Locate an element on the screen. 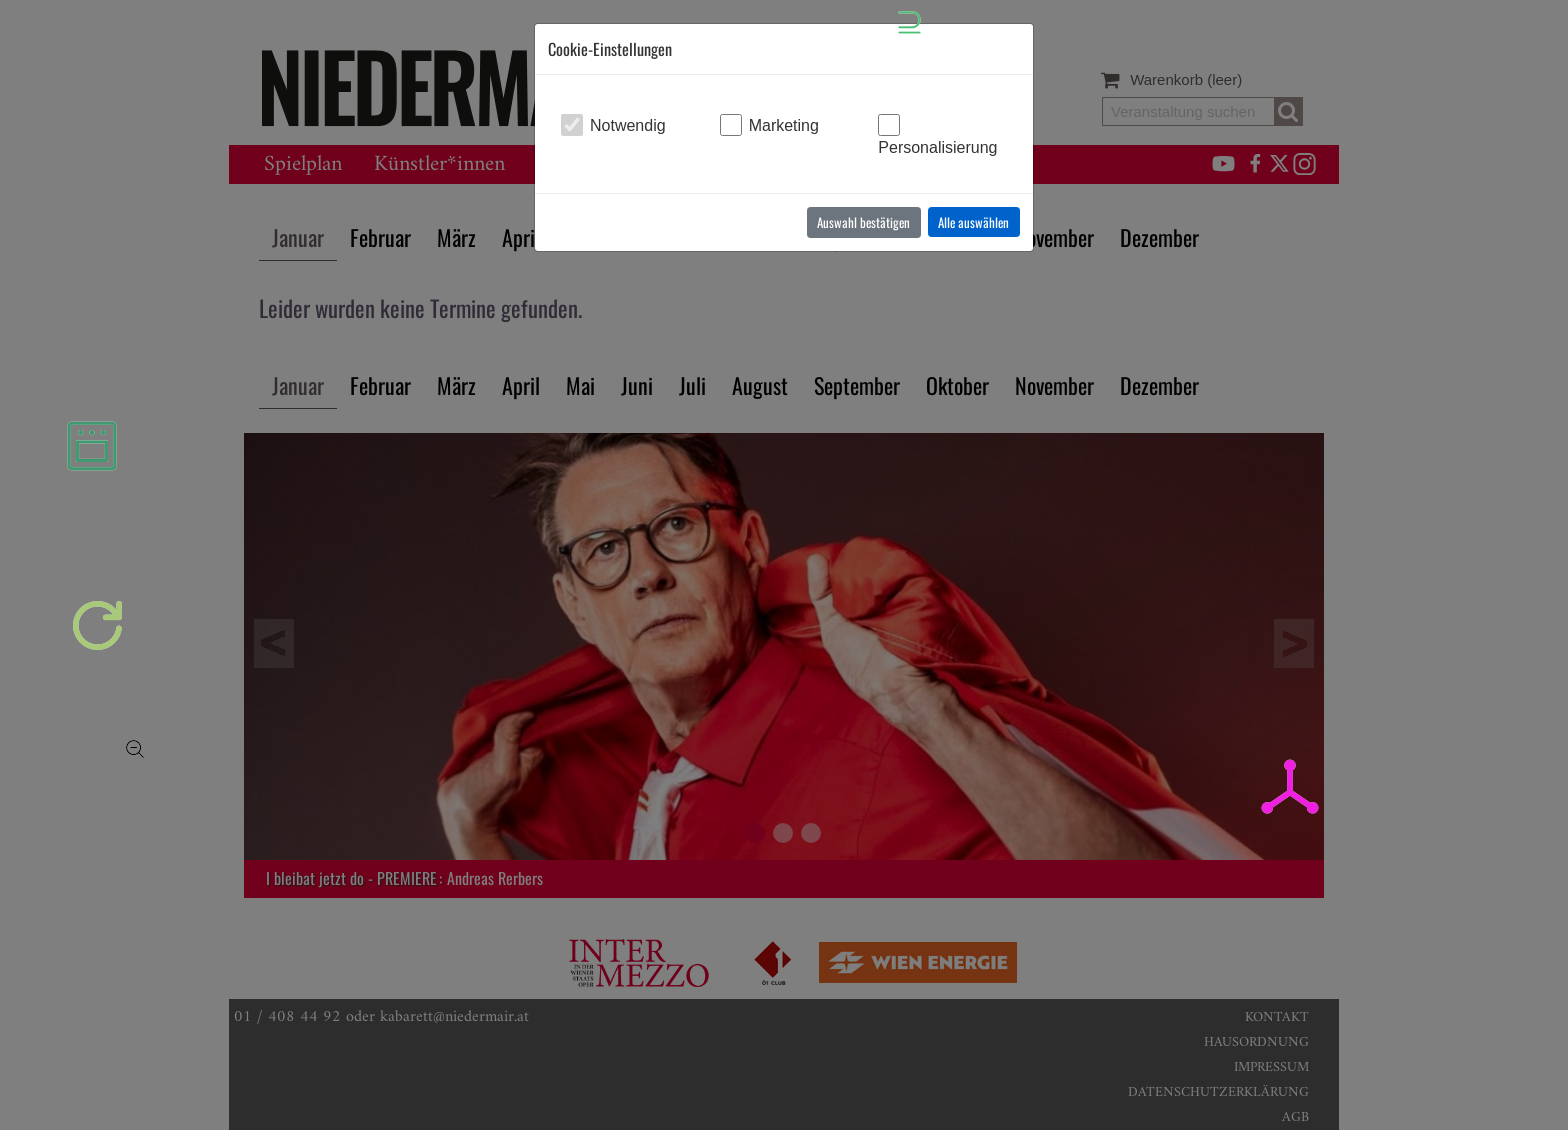 This screenshot has height=1130, width=1568. zoom out is located at coordinates (135, 749).